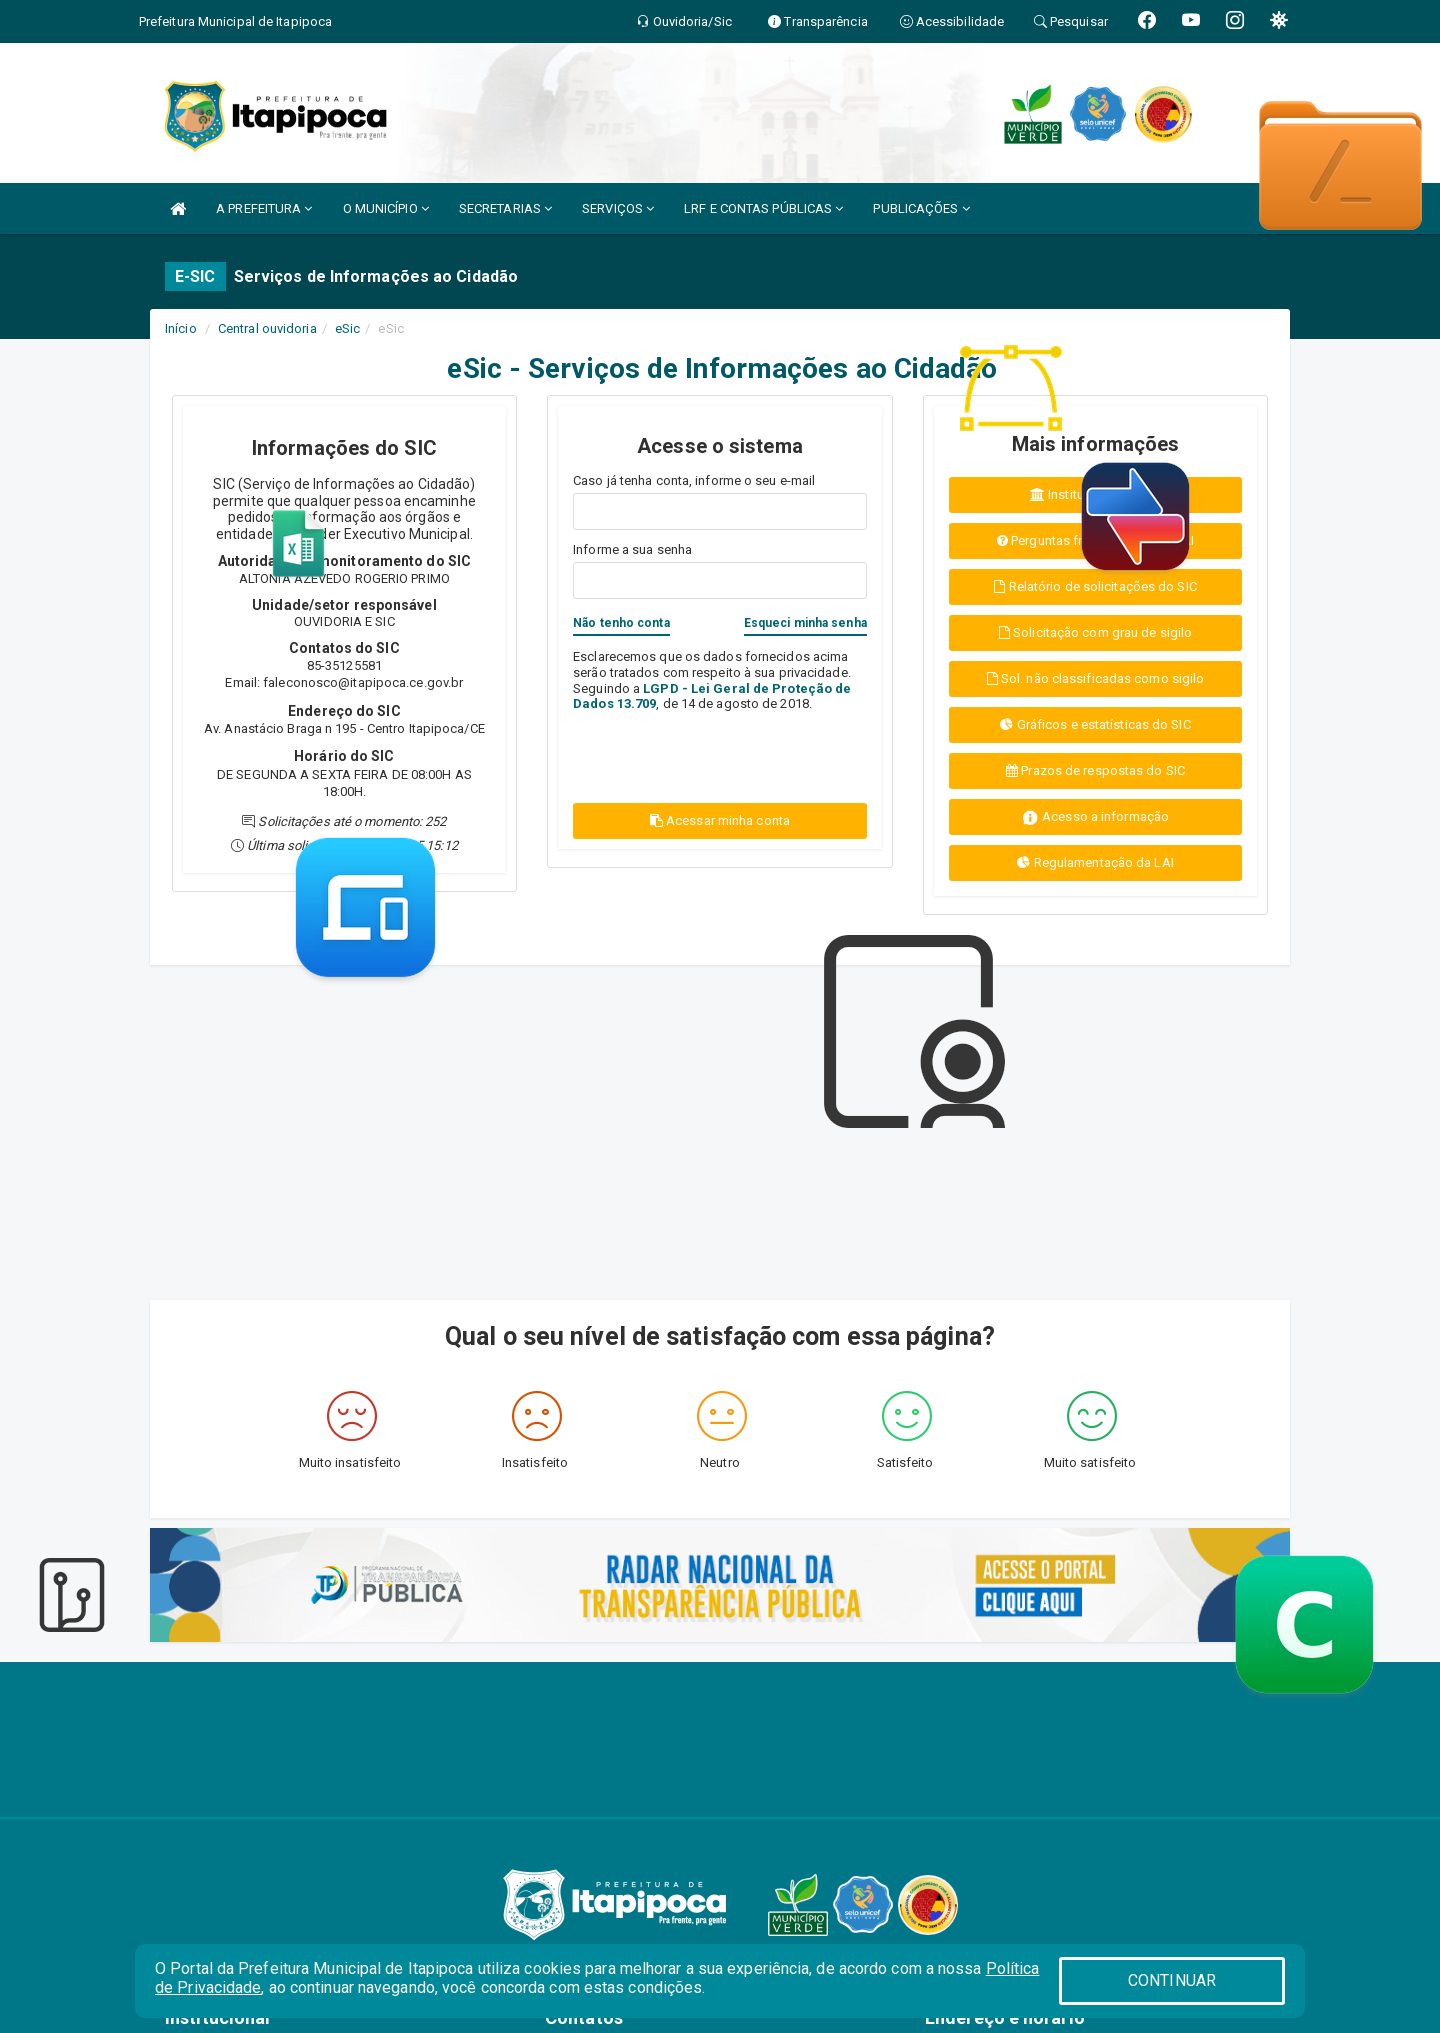  Describe the element at coordinates (1011, 388) in the screenshot. I see `access shape library in iMovie` at that location.